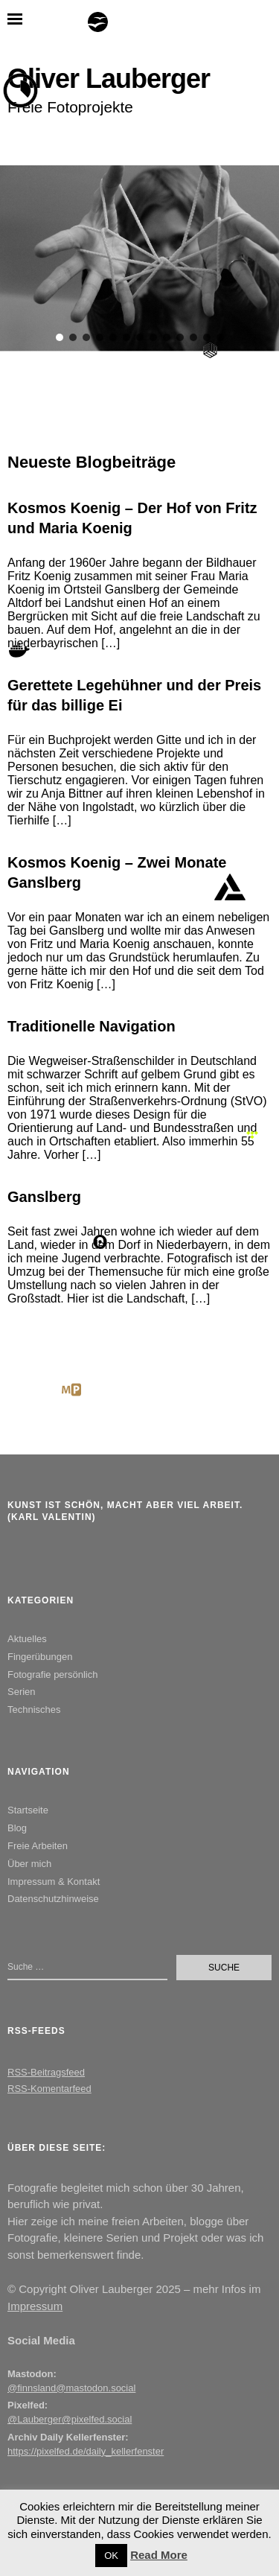 This screenshot has height=2576, width=279. What do you see at coordinates (19, 650) in the screenshot?
I see `docker container platform logo` at bounding box center [19, 650].